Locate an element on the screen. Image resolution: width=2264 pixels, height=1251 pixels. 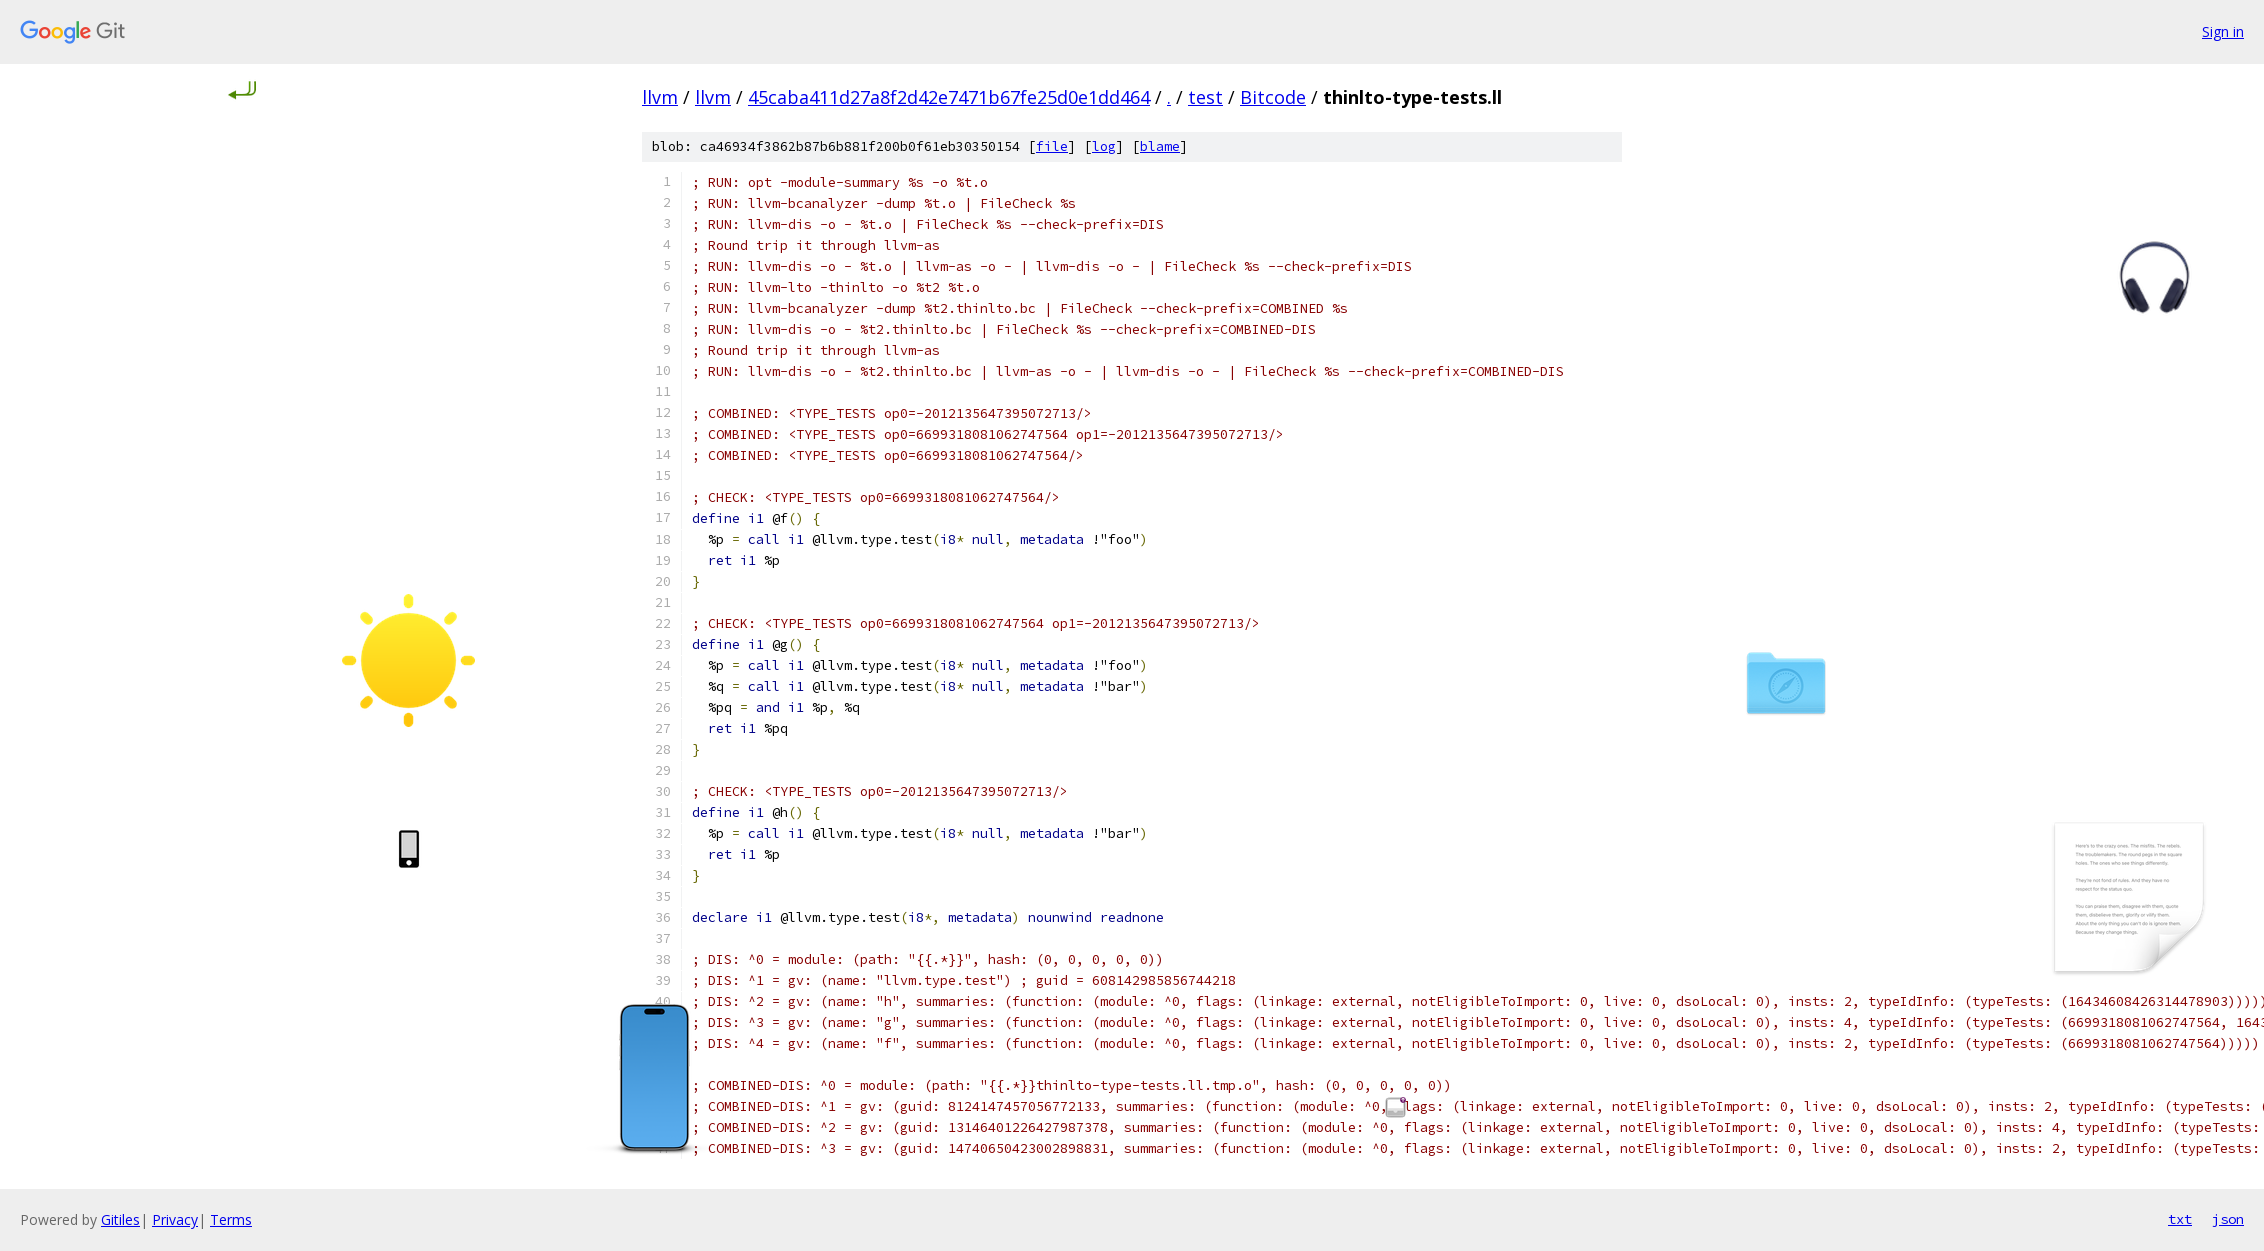
access your local web server files is located at coordinates (1786, 683).